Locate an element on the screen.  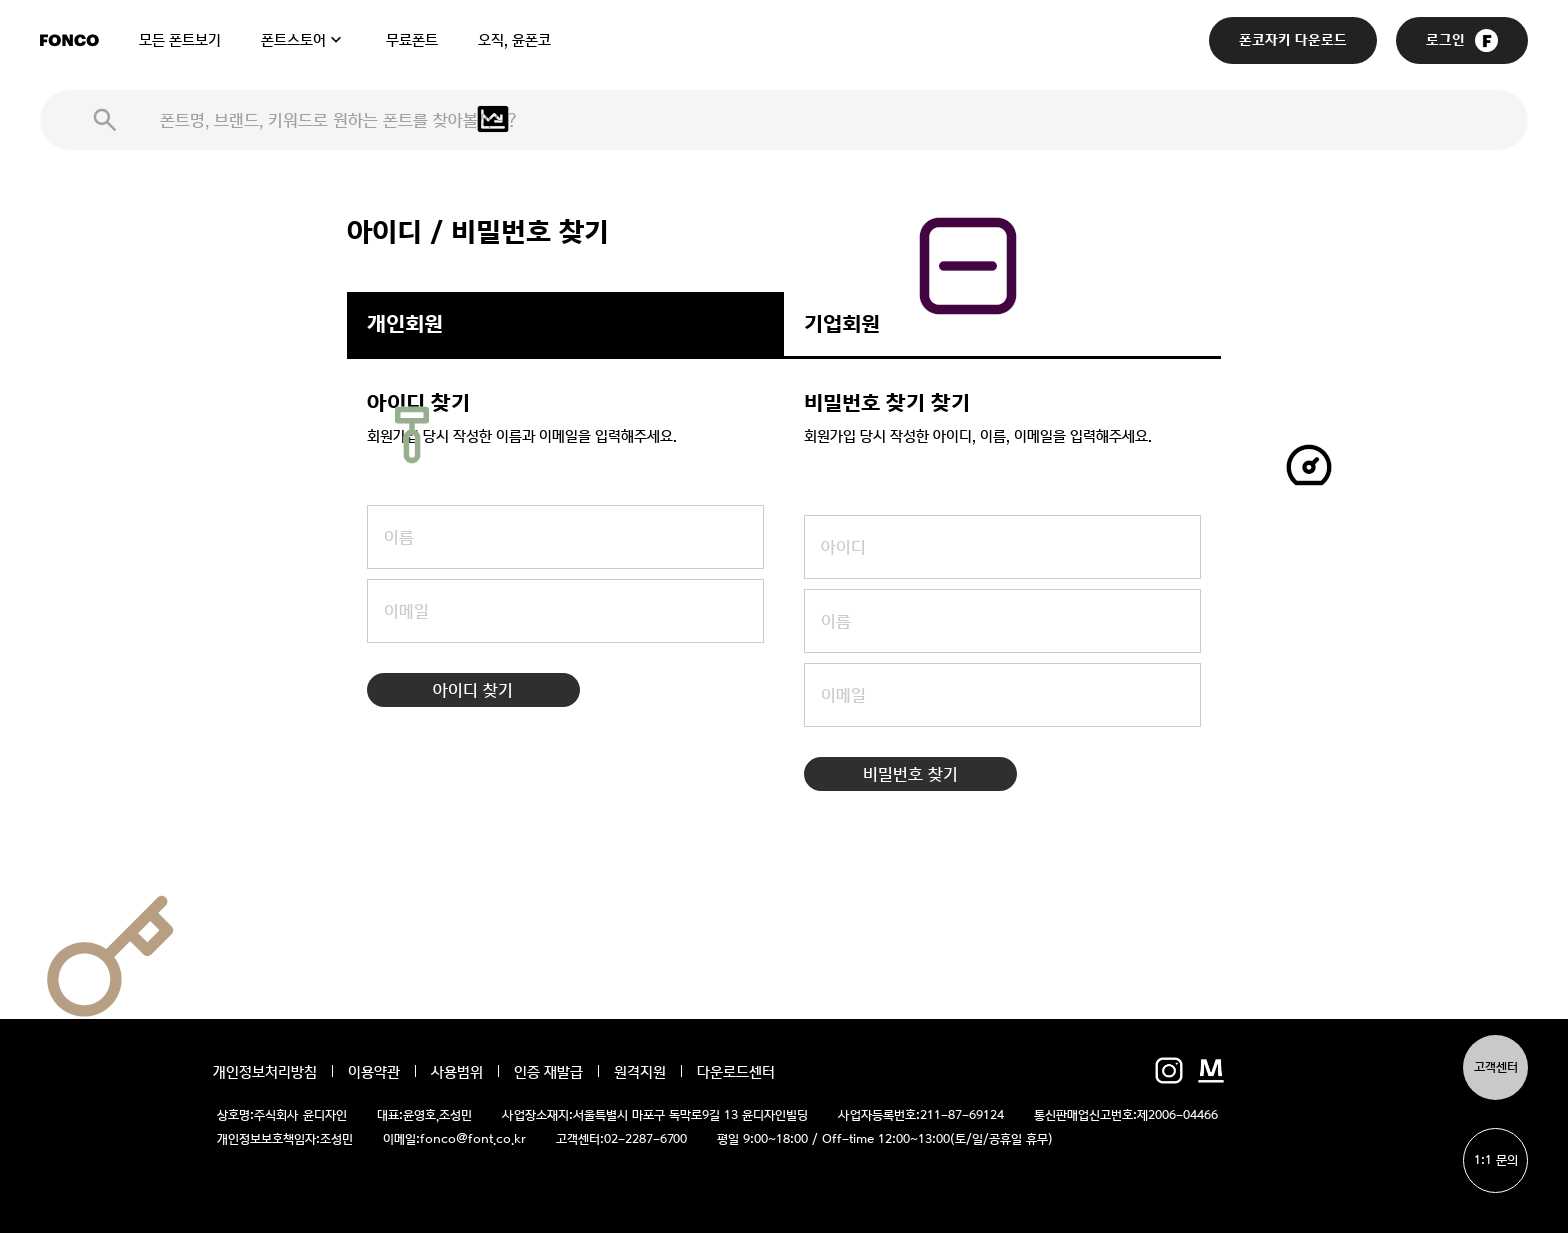
view declining trend or performance data is located at coordinates (493, 119).